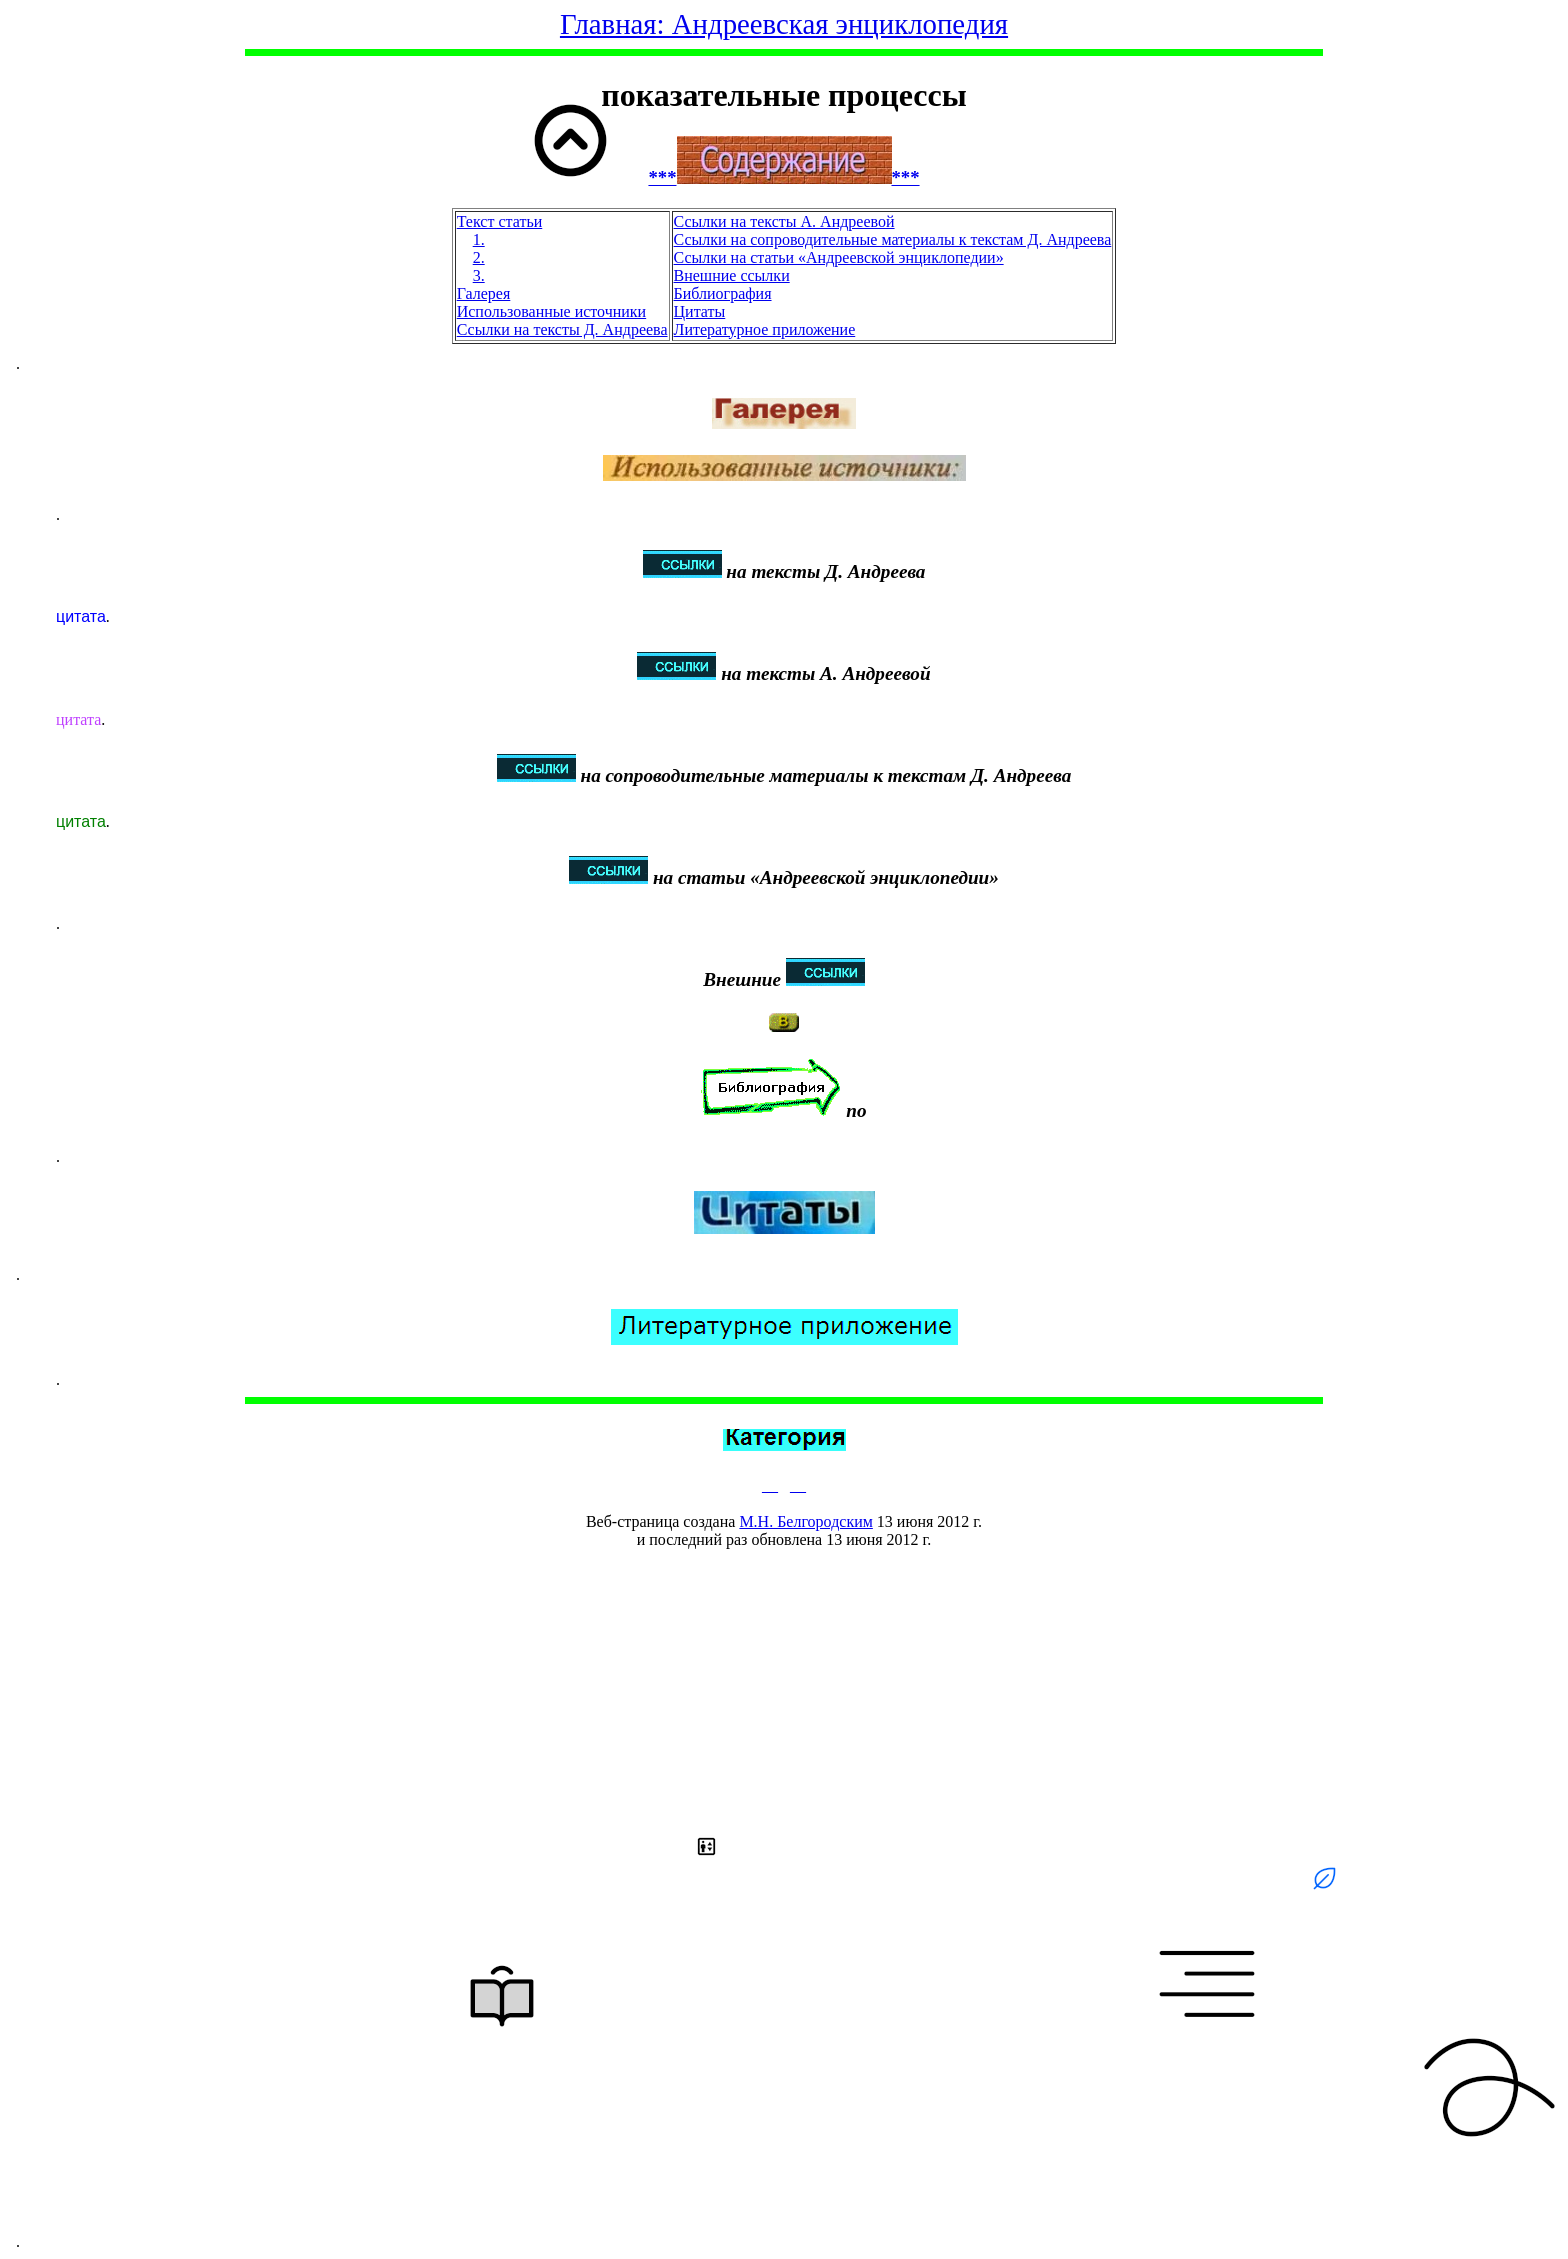 The image size is (1568, 2259). What do you see at coordinates (1207, 1986) in the screenshot?
I see `align text to the right` at bounding box center [1207, 1986].